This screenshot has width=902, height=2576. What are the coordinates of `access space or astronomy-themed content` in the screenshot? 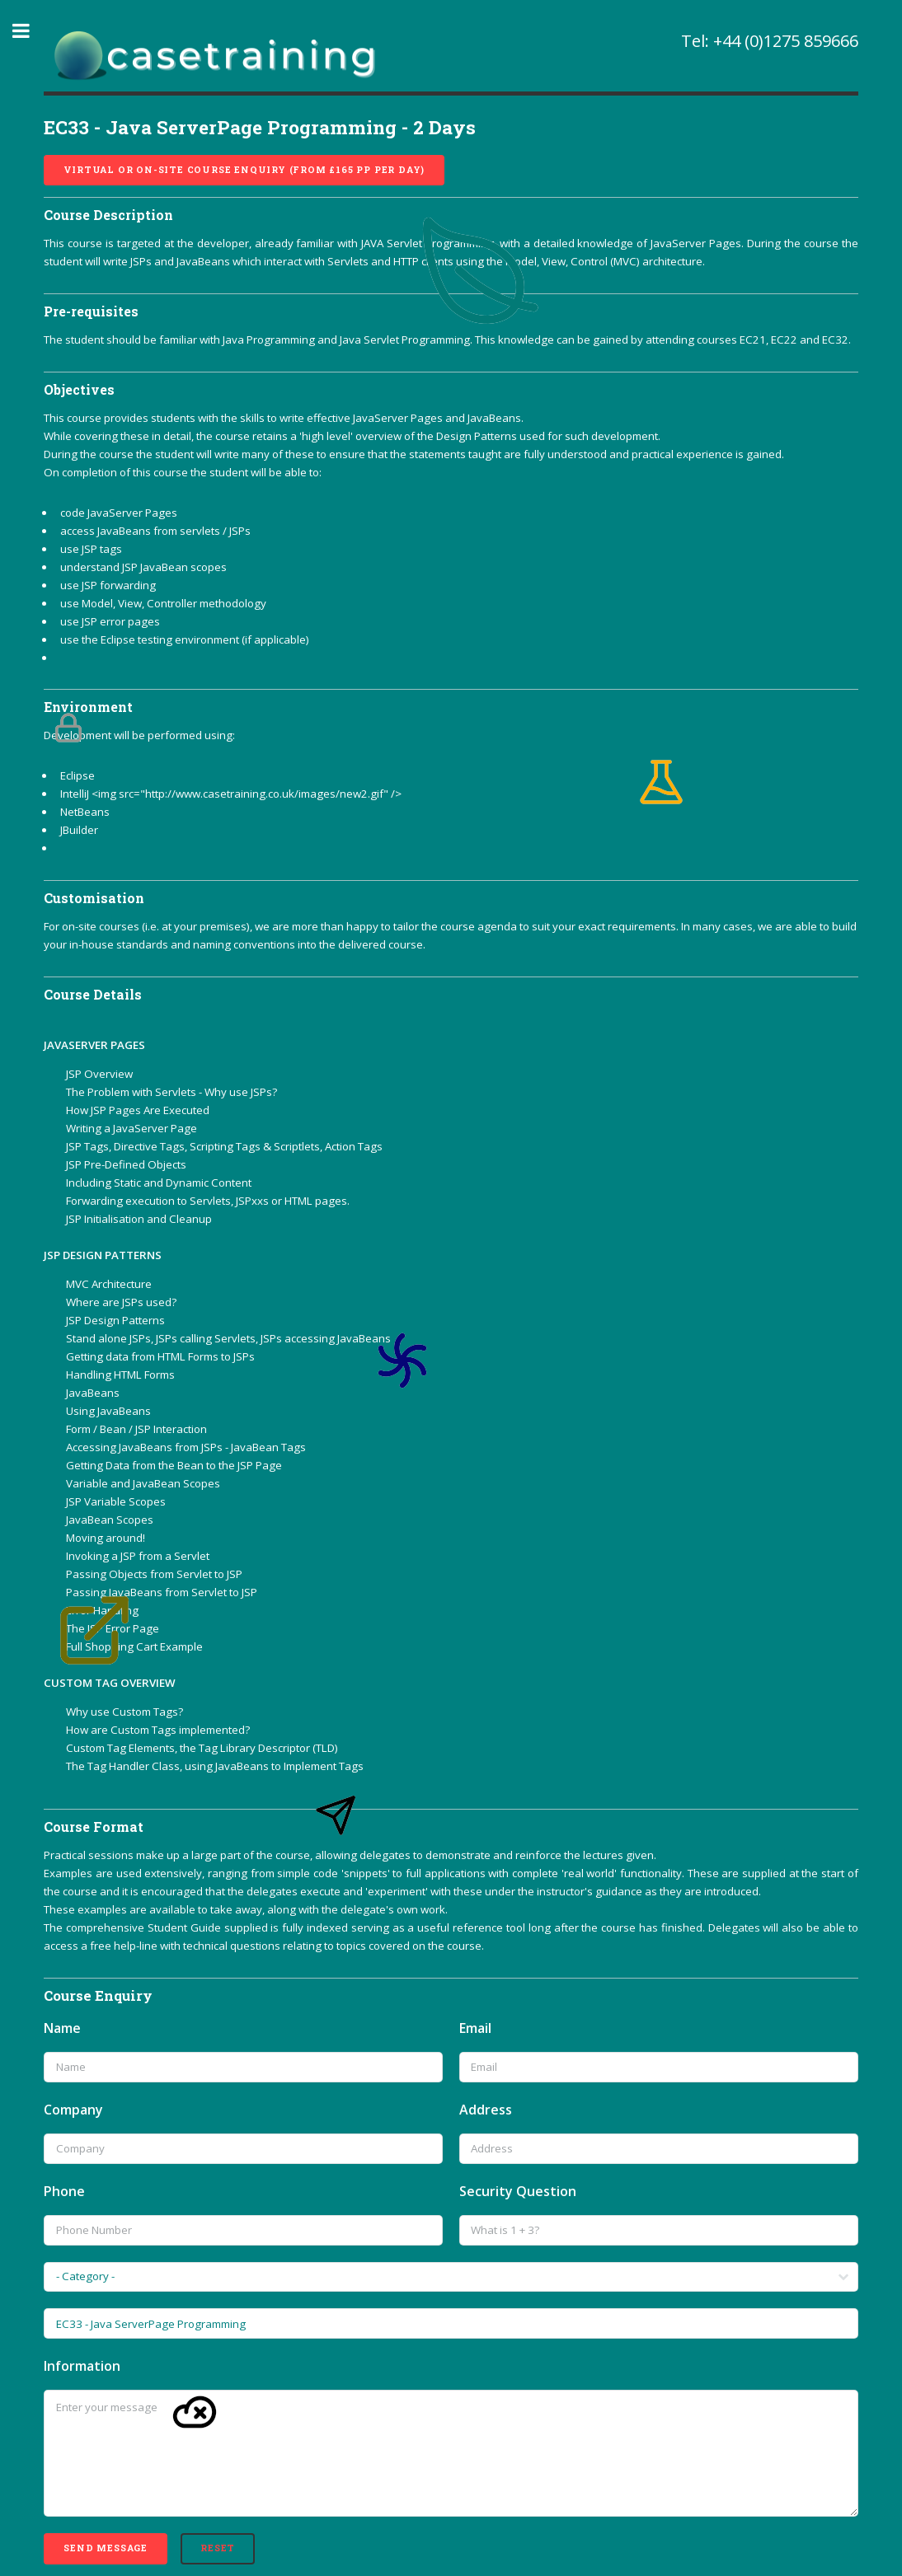 It's located at (402, 1361).